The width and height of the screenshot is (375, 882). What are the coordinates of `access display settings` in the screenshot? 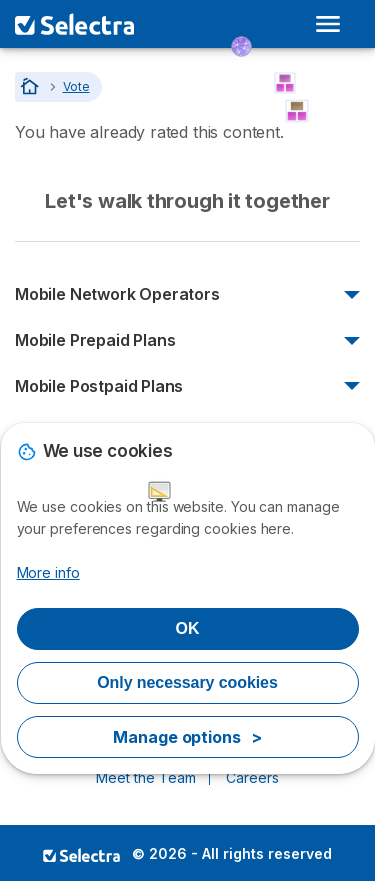 It's located at (159, 491).